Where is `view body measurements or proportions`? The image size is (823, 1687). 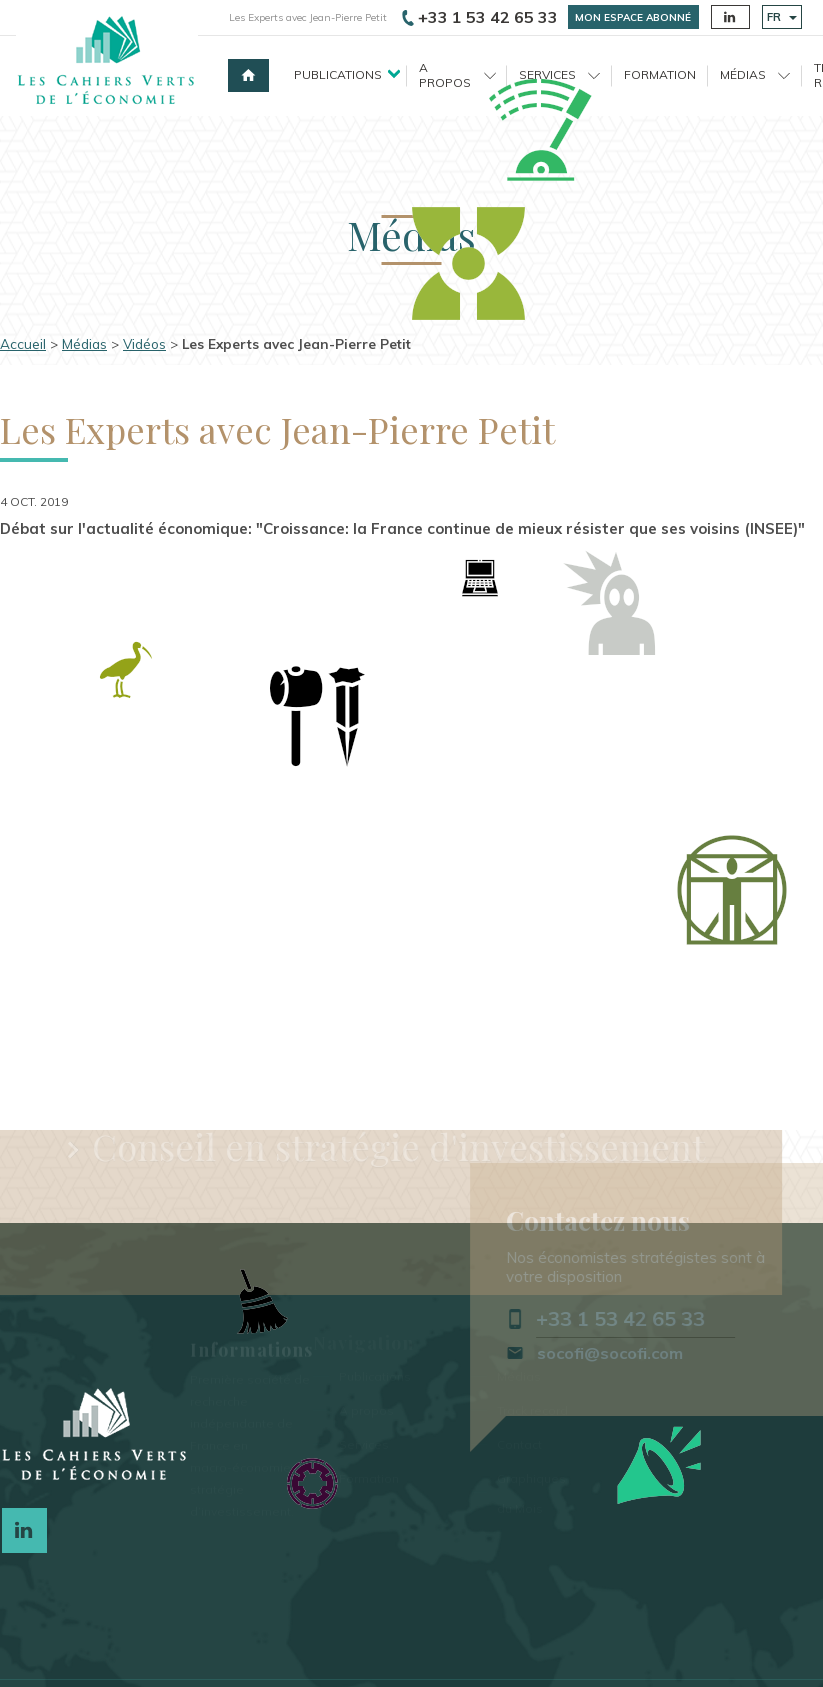 view body measurements or proportions is located at coordinates (732, 890).